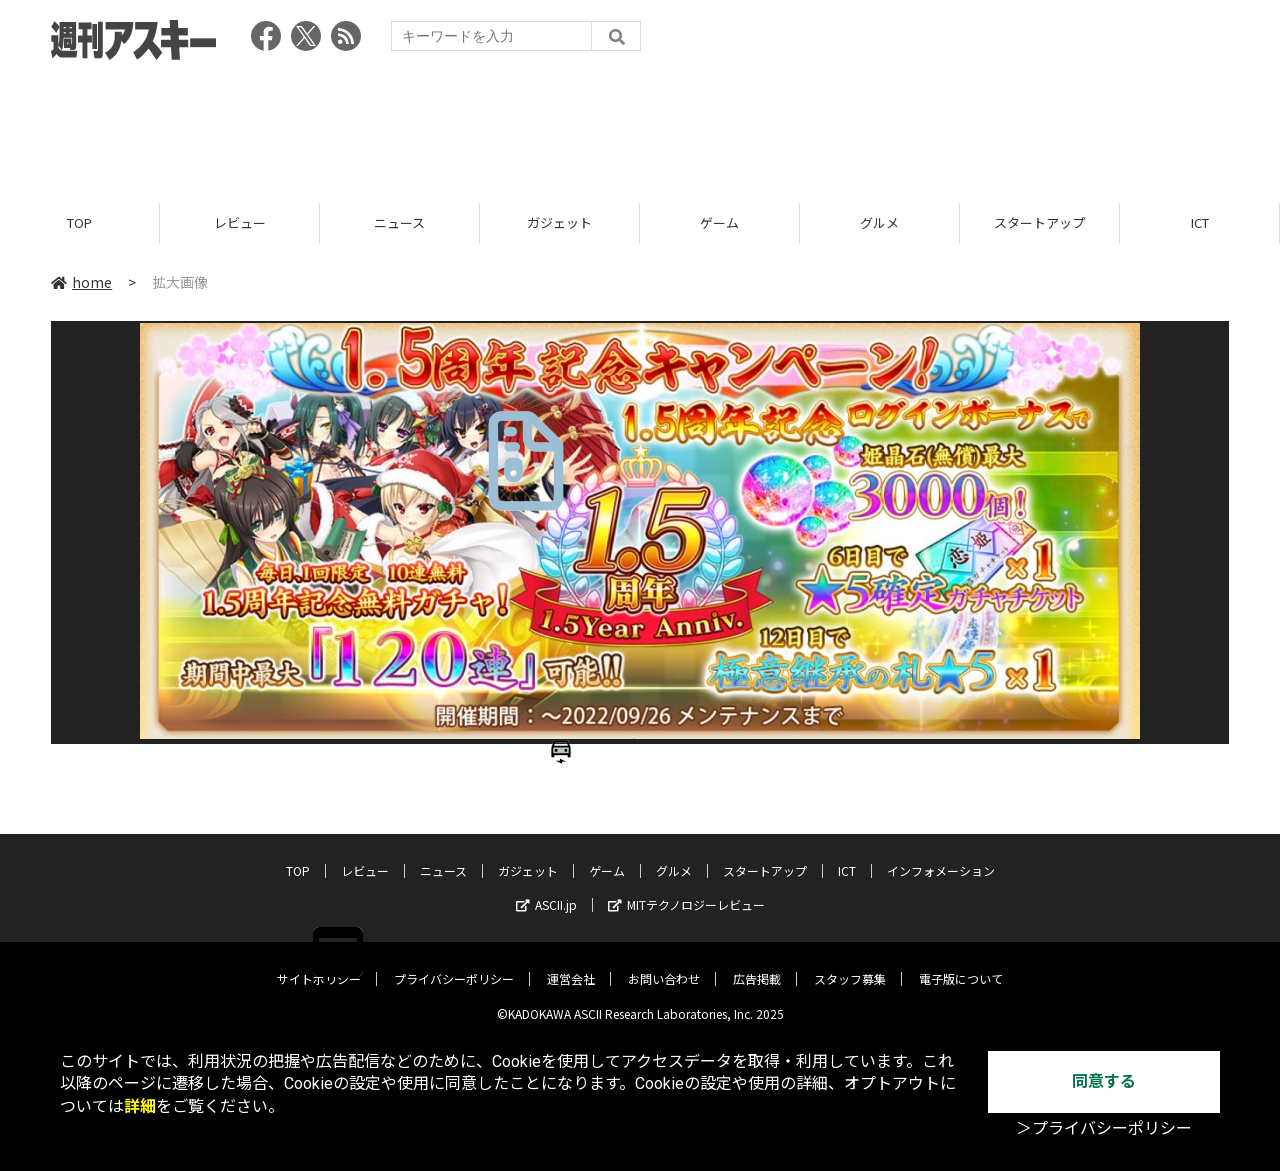 The image size is (1280, 1171). I want to click on find nearby electric vehicle charging stations, so click(561, 752).